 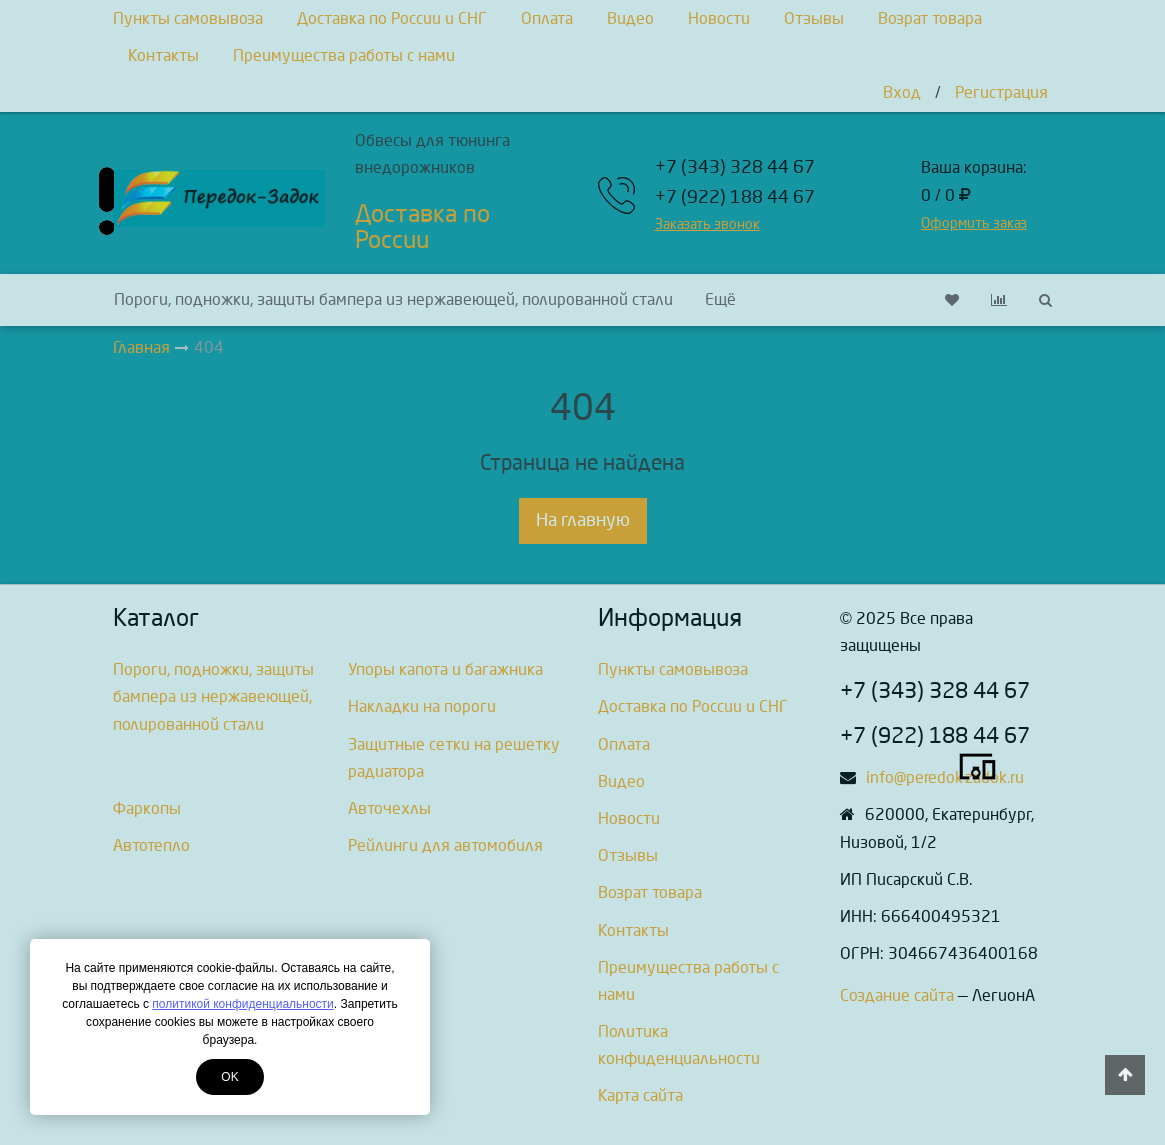 What do you see at coordinates (107, 201) in the screenshot?
I see `indicates high priority notification or alert` at bounding box center [107, 201].